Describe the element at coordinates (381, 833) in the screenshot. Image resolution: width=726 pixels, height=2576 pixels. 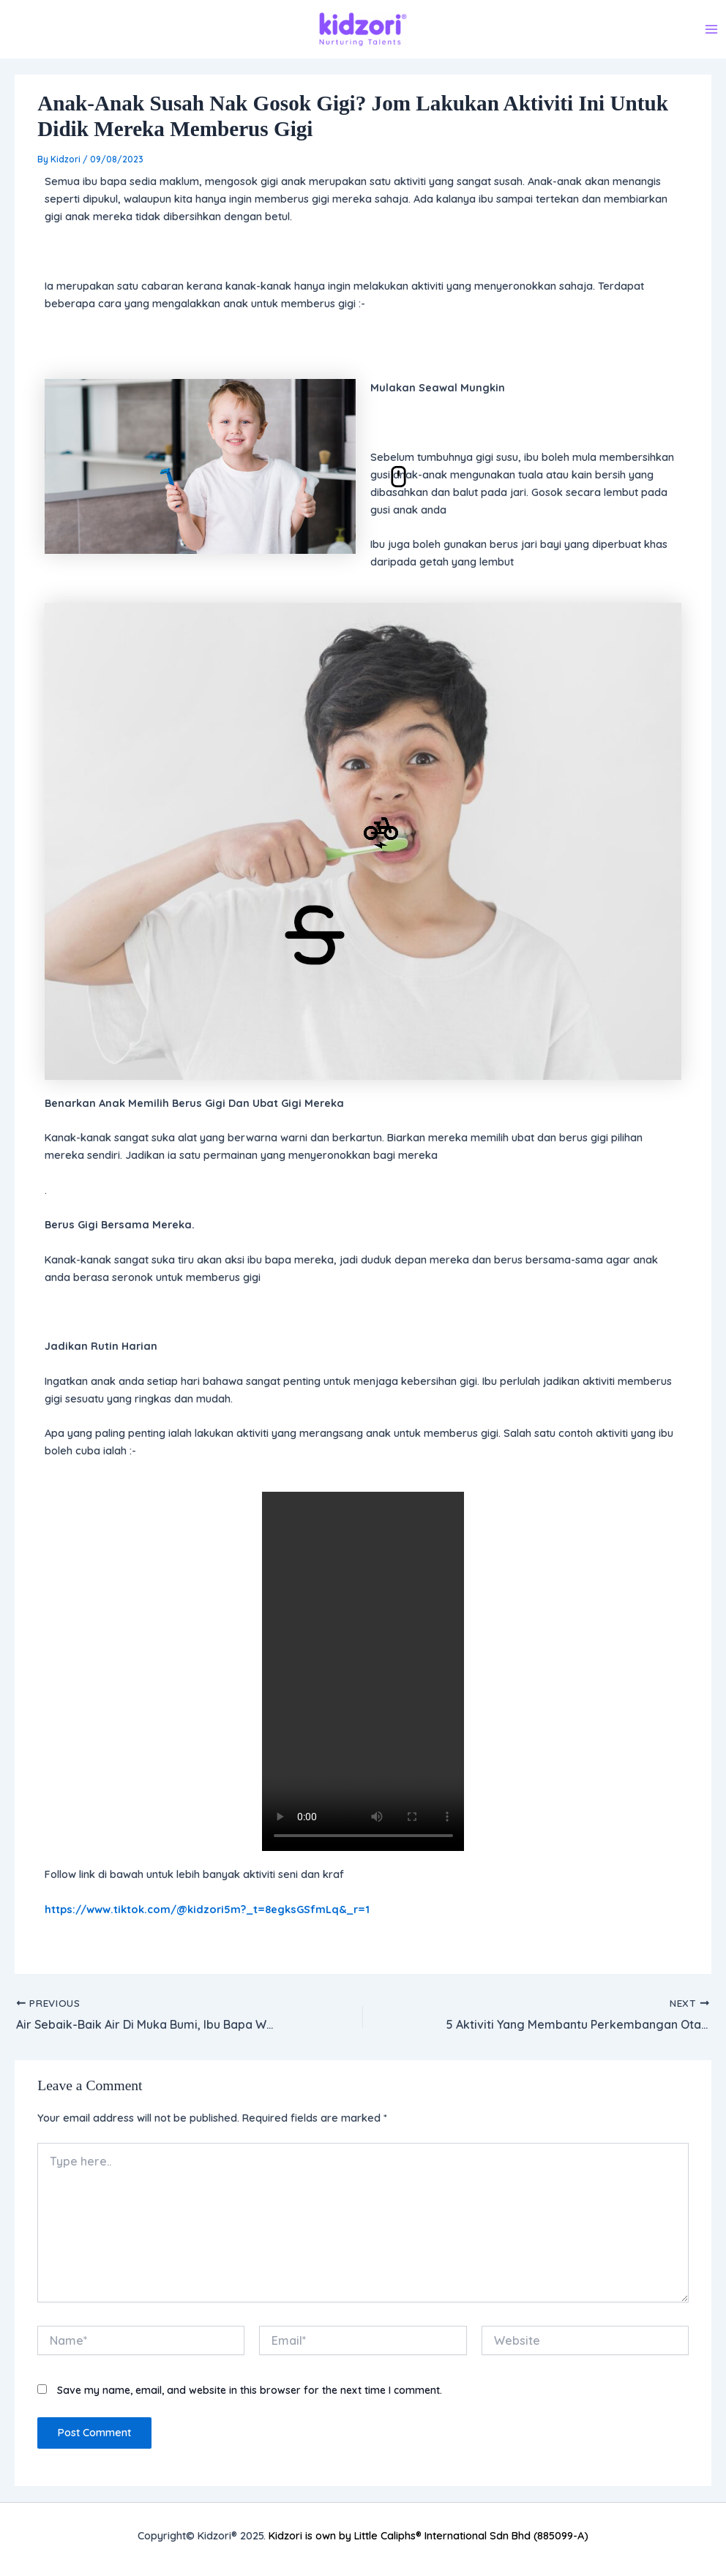
I see `select electric bike as transportation mode` at that location.